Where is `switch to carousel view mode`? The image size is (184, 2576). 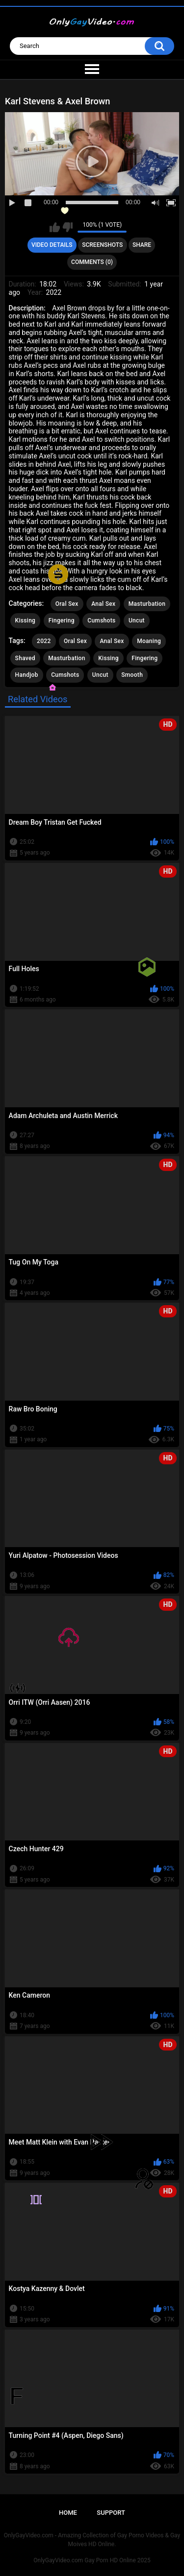 switch to carousel view mode is located at coordinates (36, 2199).